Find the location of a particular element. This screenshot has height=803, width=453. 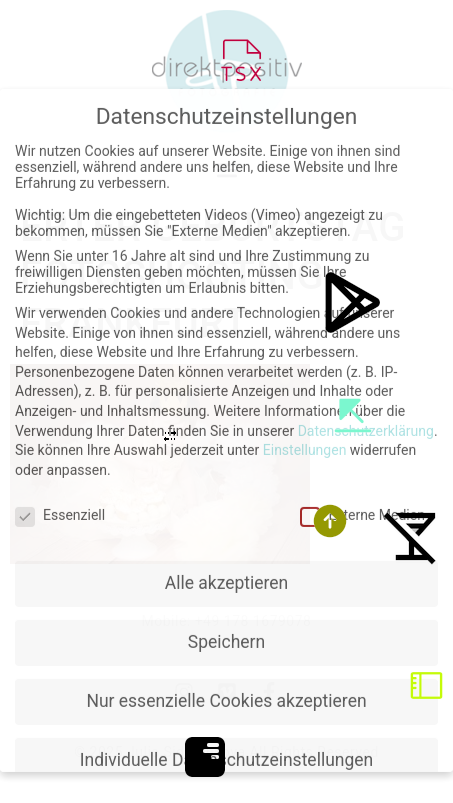

align content to top-right of container is located at coordinates (205, 757).